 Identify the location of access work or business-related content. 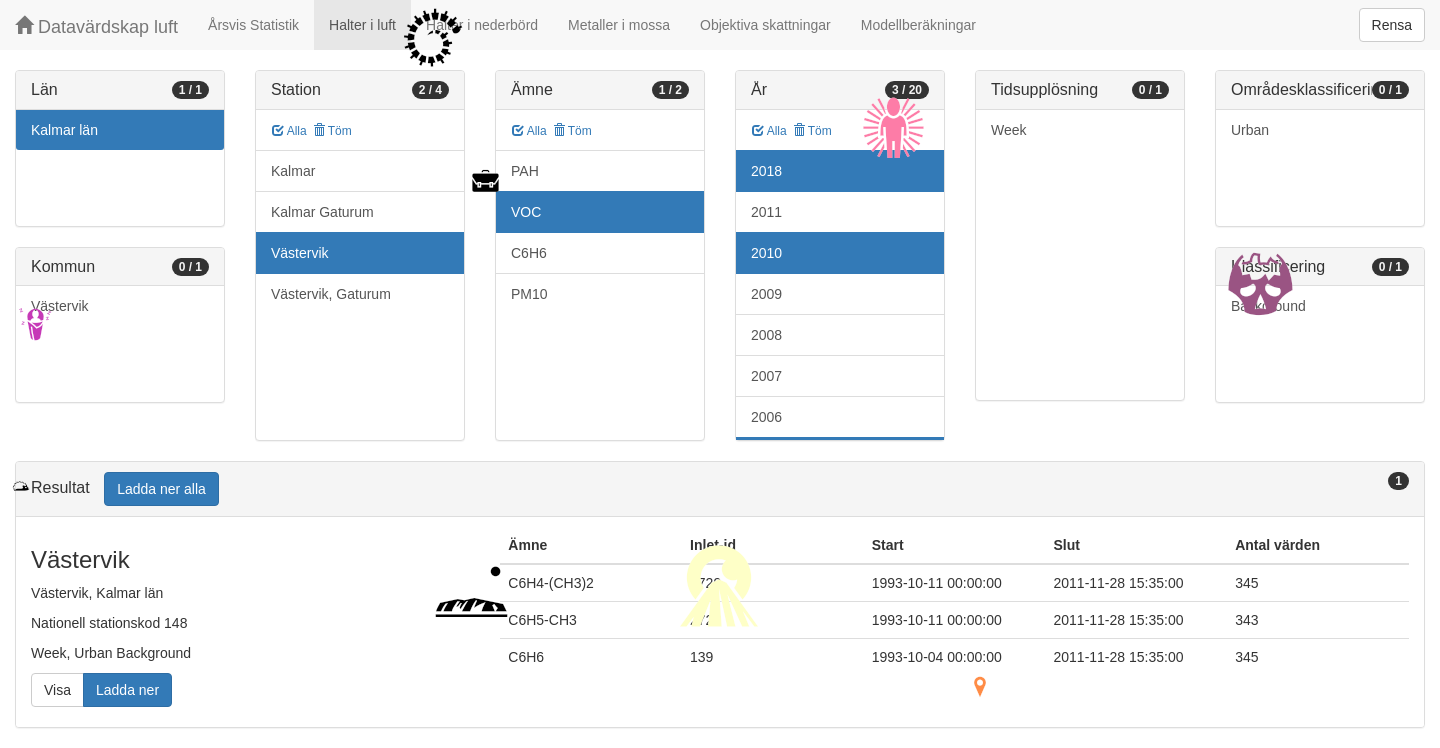
(485, 181).